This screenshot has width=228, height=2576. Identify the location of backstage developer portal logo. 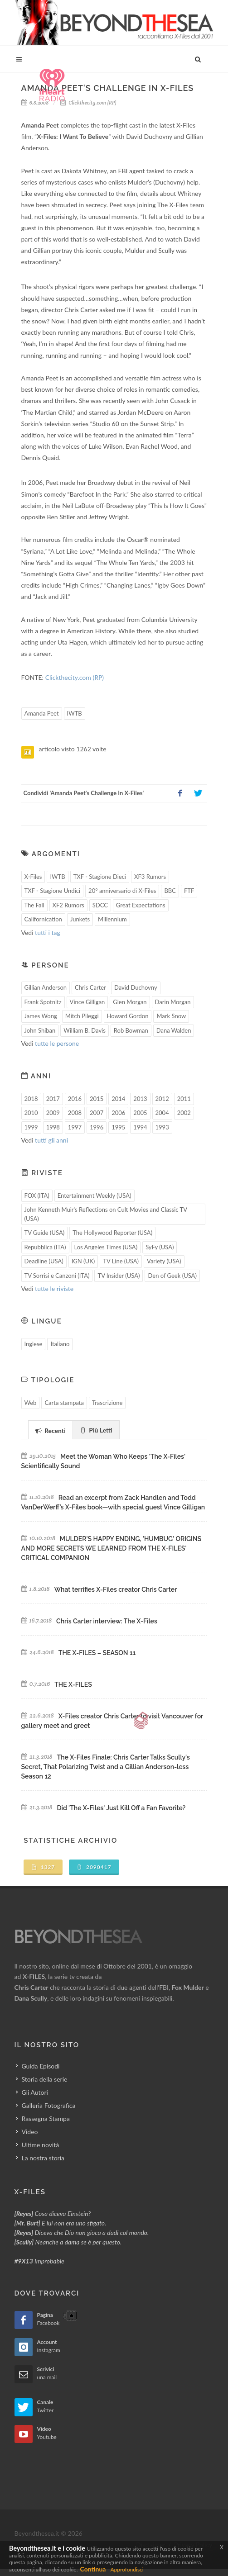
(141, 1720).